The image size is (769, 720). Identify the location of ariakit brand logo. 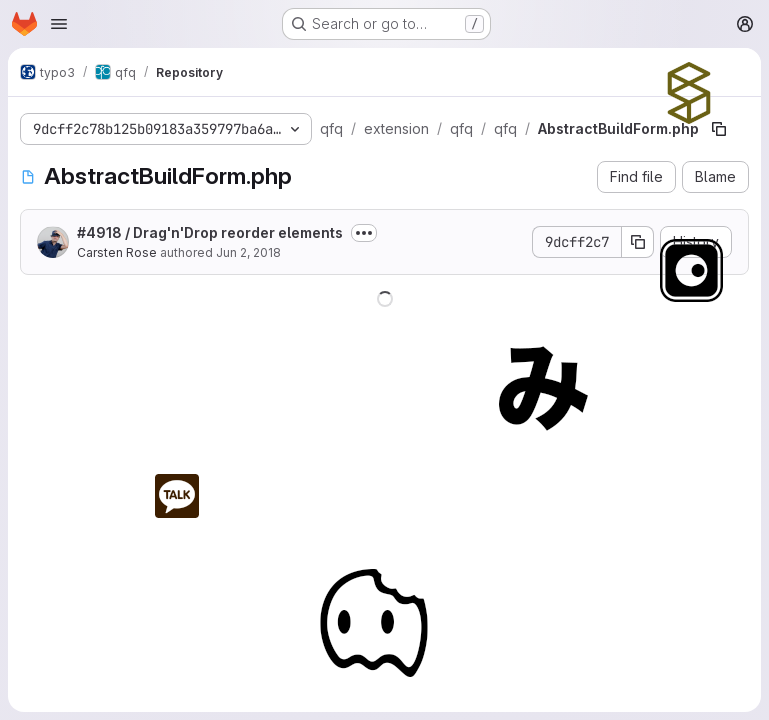
(691, 270).